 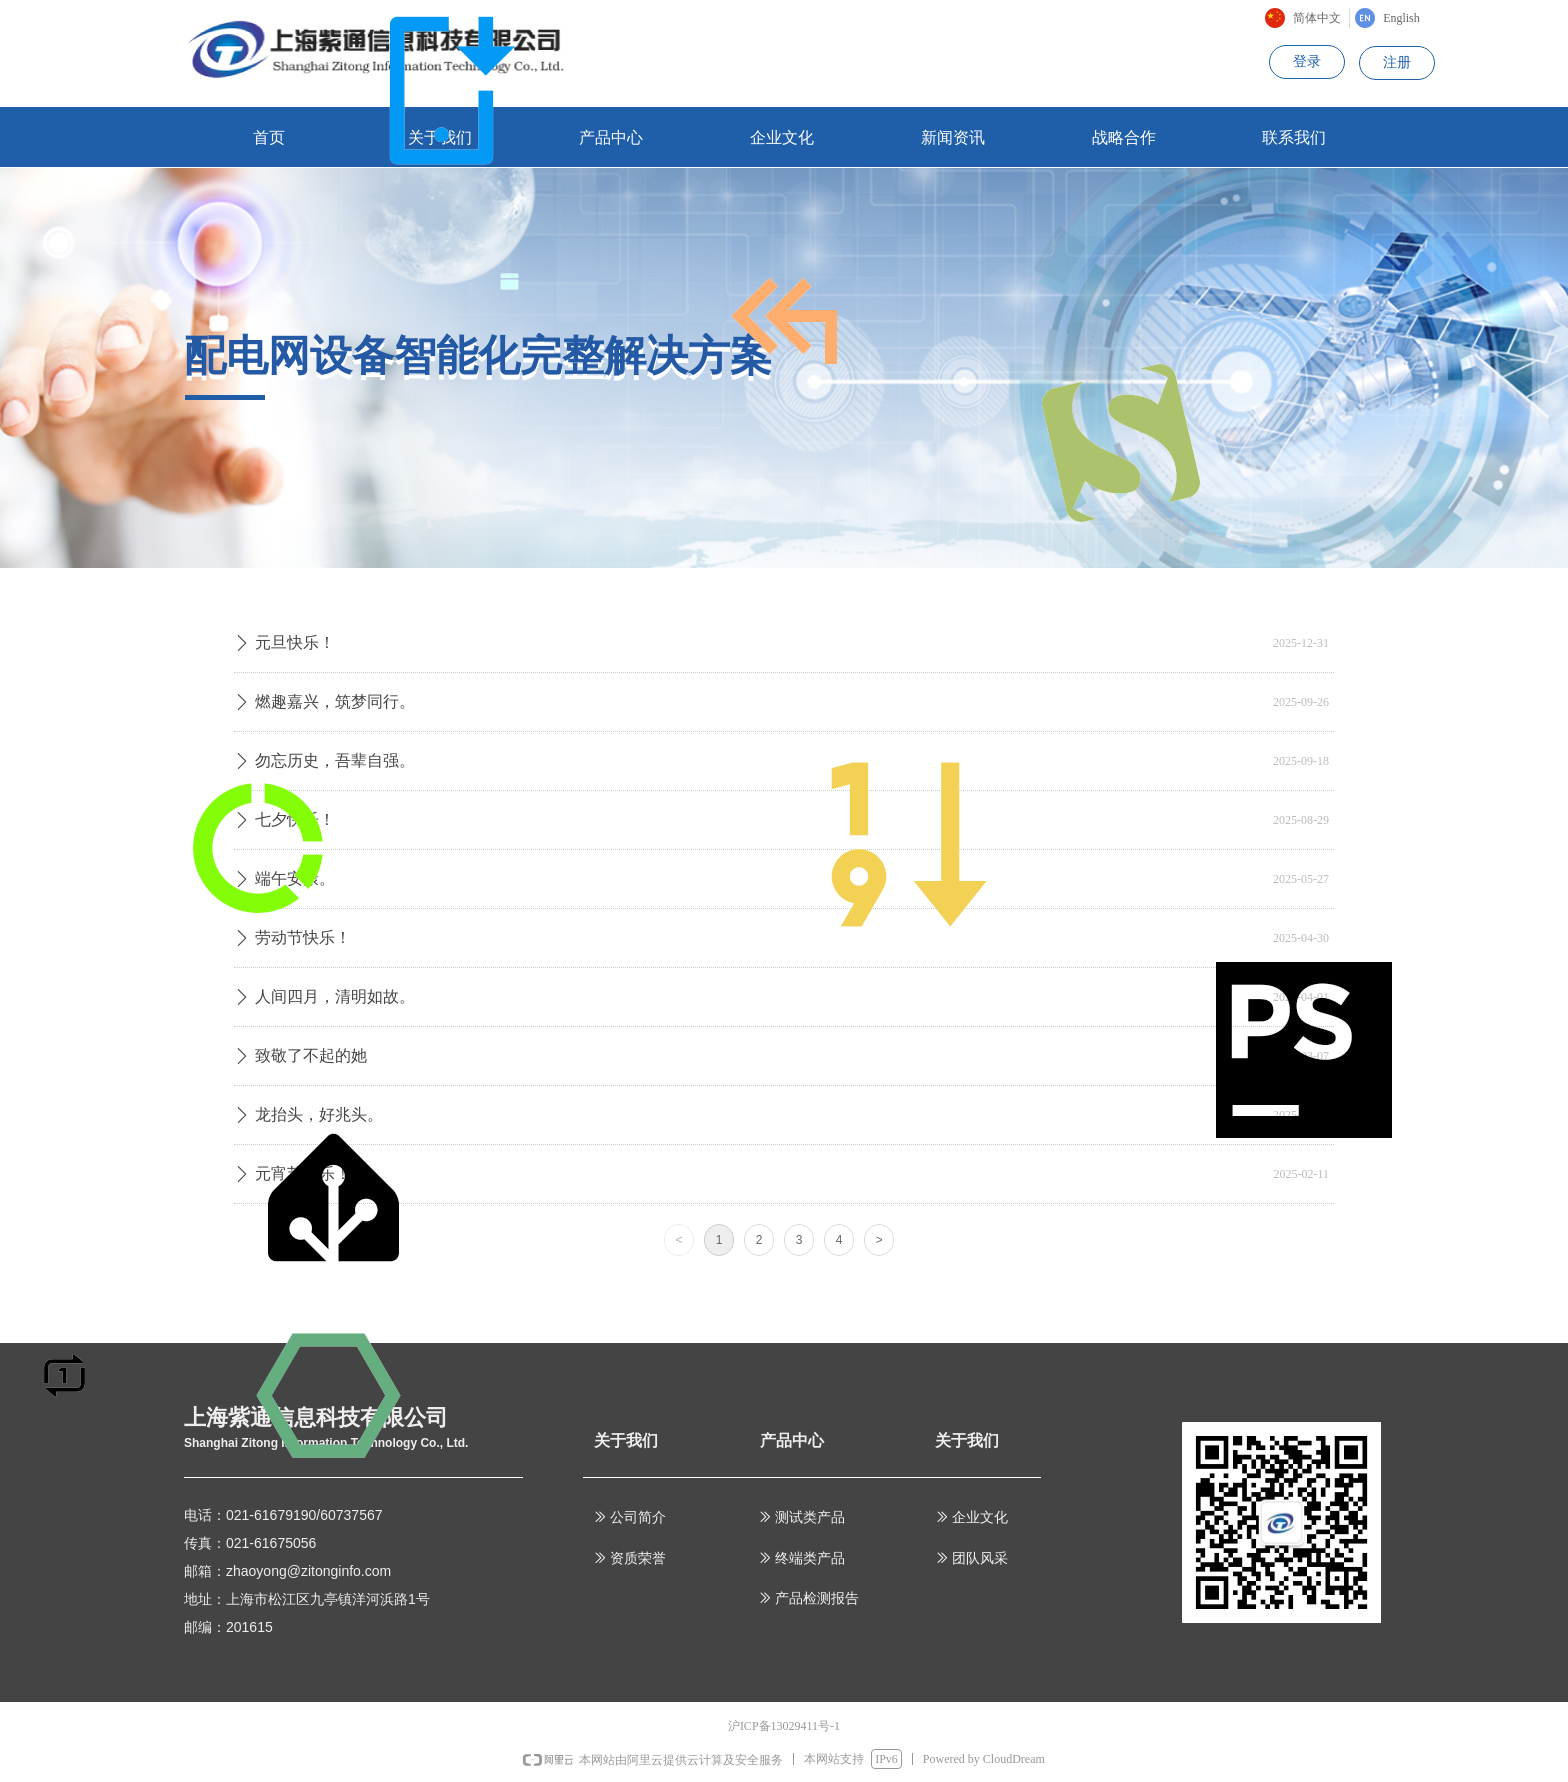 What do you see at coordinates (789, 322) in the screenshot?
I see `reply all to a message or email` at bounding box center [789, 322].